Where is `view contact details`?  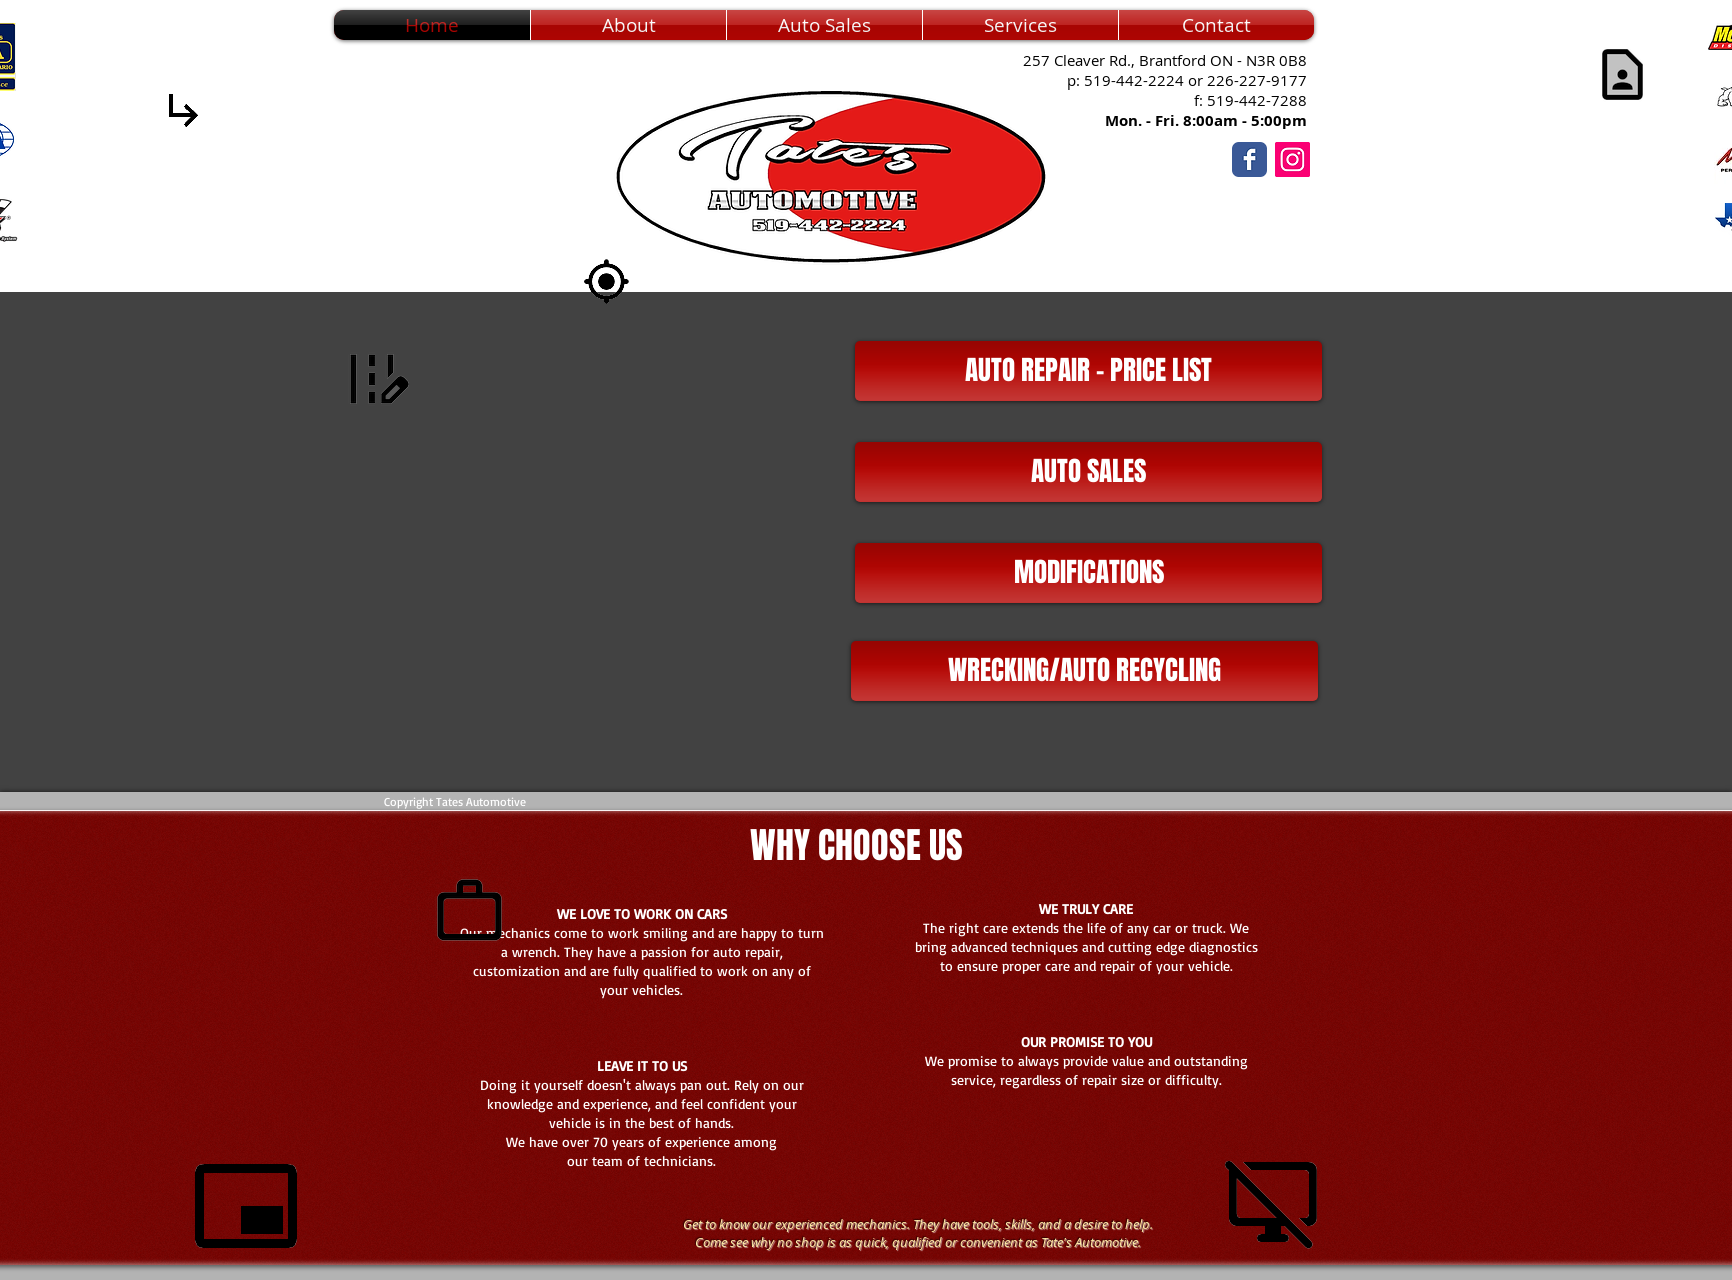
view contact details is located at coordinates (1622, 74).